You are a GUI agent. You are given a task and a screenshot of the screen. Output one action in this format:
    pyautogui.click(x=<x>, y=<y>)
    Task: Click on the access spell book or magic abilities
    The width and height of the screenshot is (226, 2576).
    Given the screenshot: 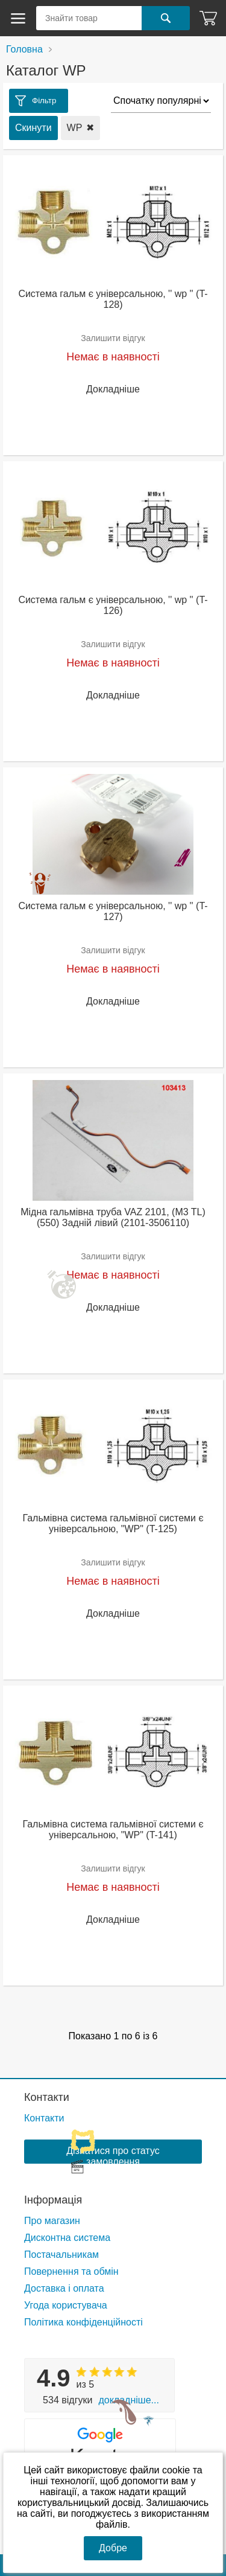 What is the action you would take?
    pyautogui.click(x=148, y=2421)
    